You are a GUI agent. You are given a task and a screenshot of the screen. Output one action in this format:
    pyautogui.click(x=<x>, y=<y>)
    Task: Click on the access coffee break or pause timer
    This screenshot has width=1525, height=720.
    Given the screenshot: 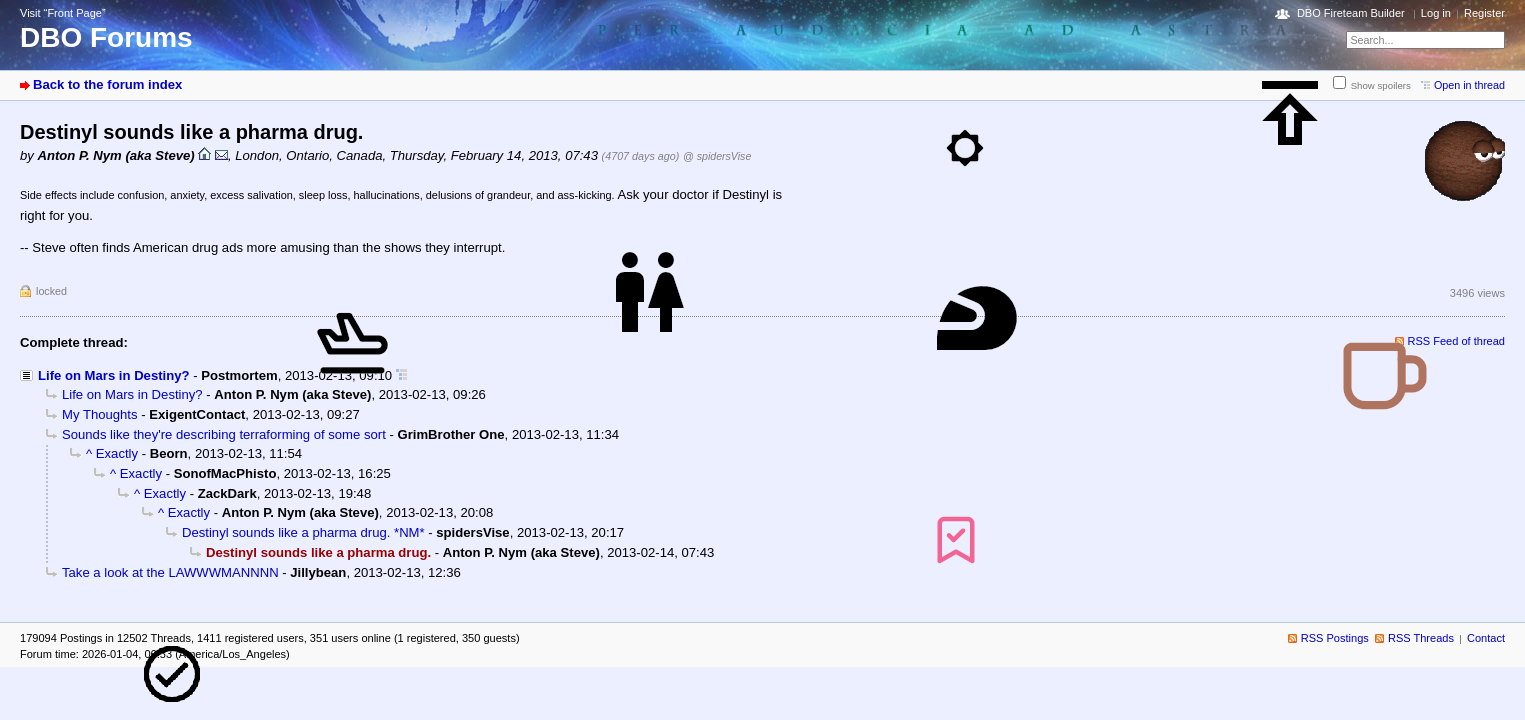 What is the action you would take?
    pyautogui.click(x=1385, y=376)
    